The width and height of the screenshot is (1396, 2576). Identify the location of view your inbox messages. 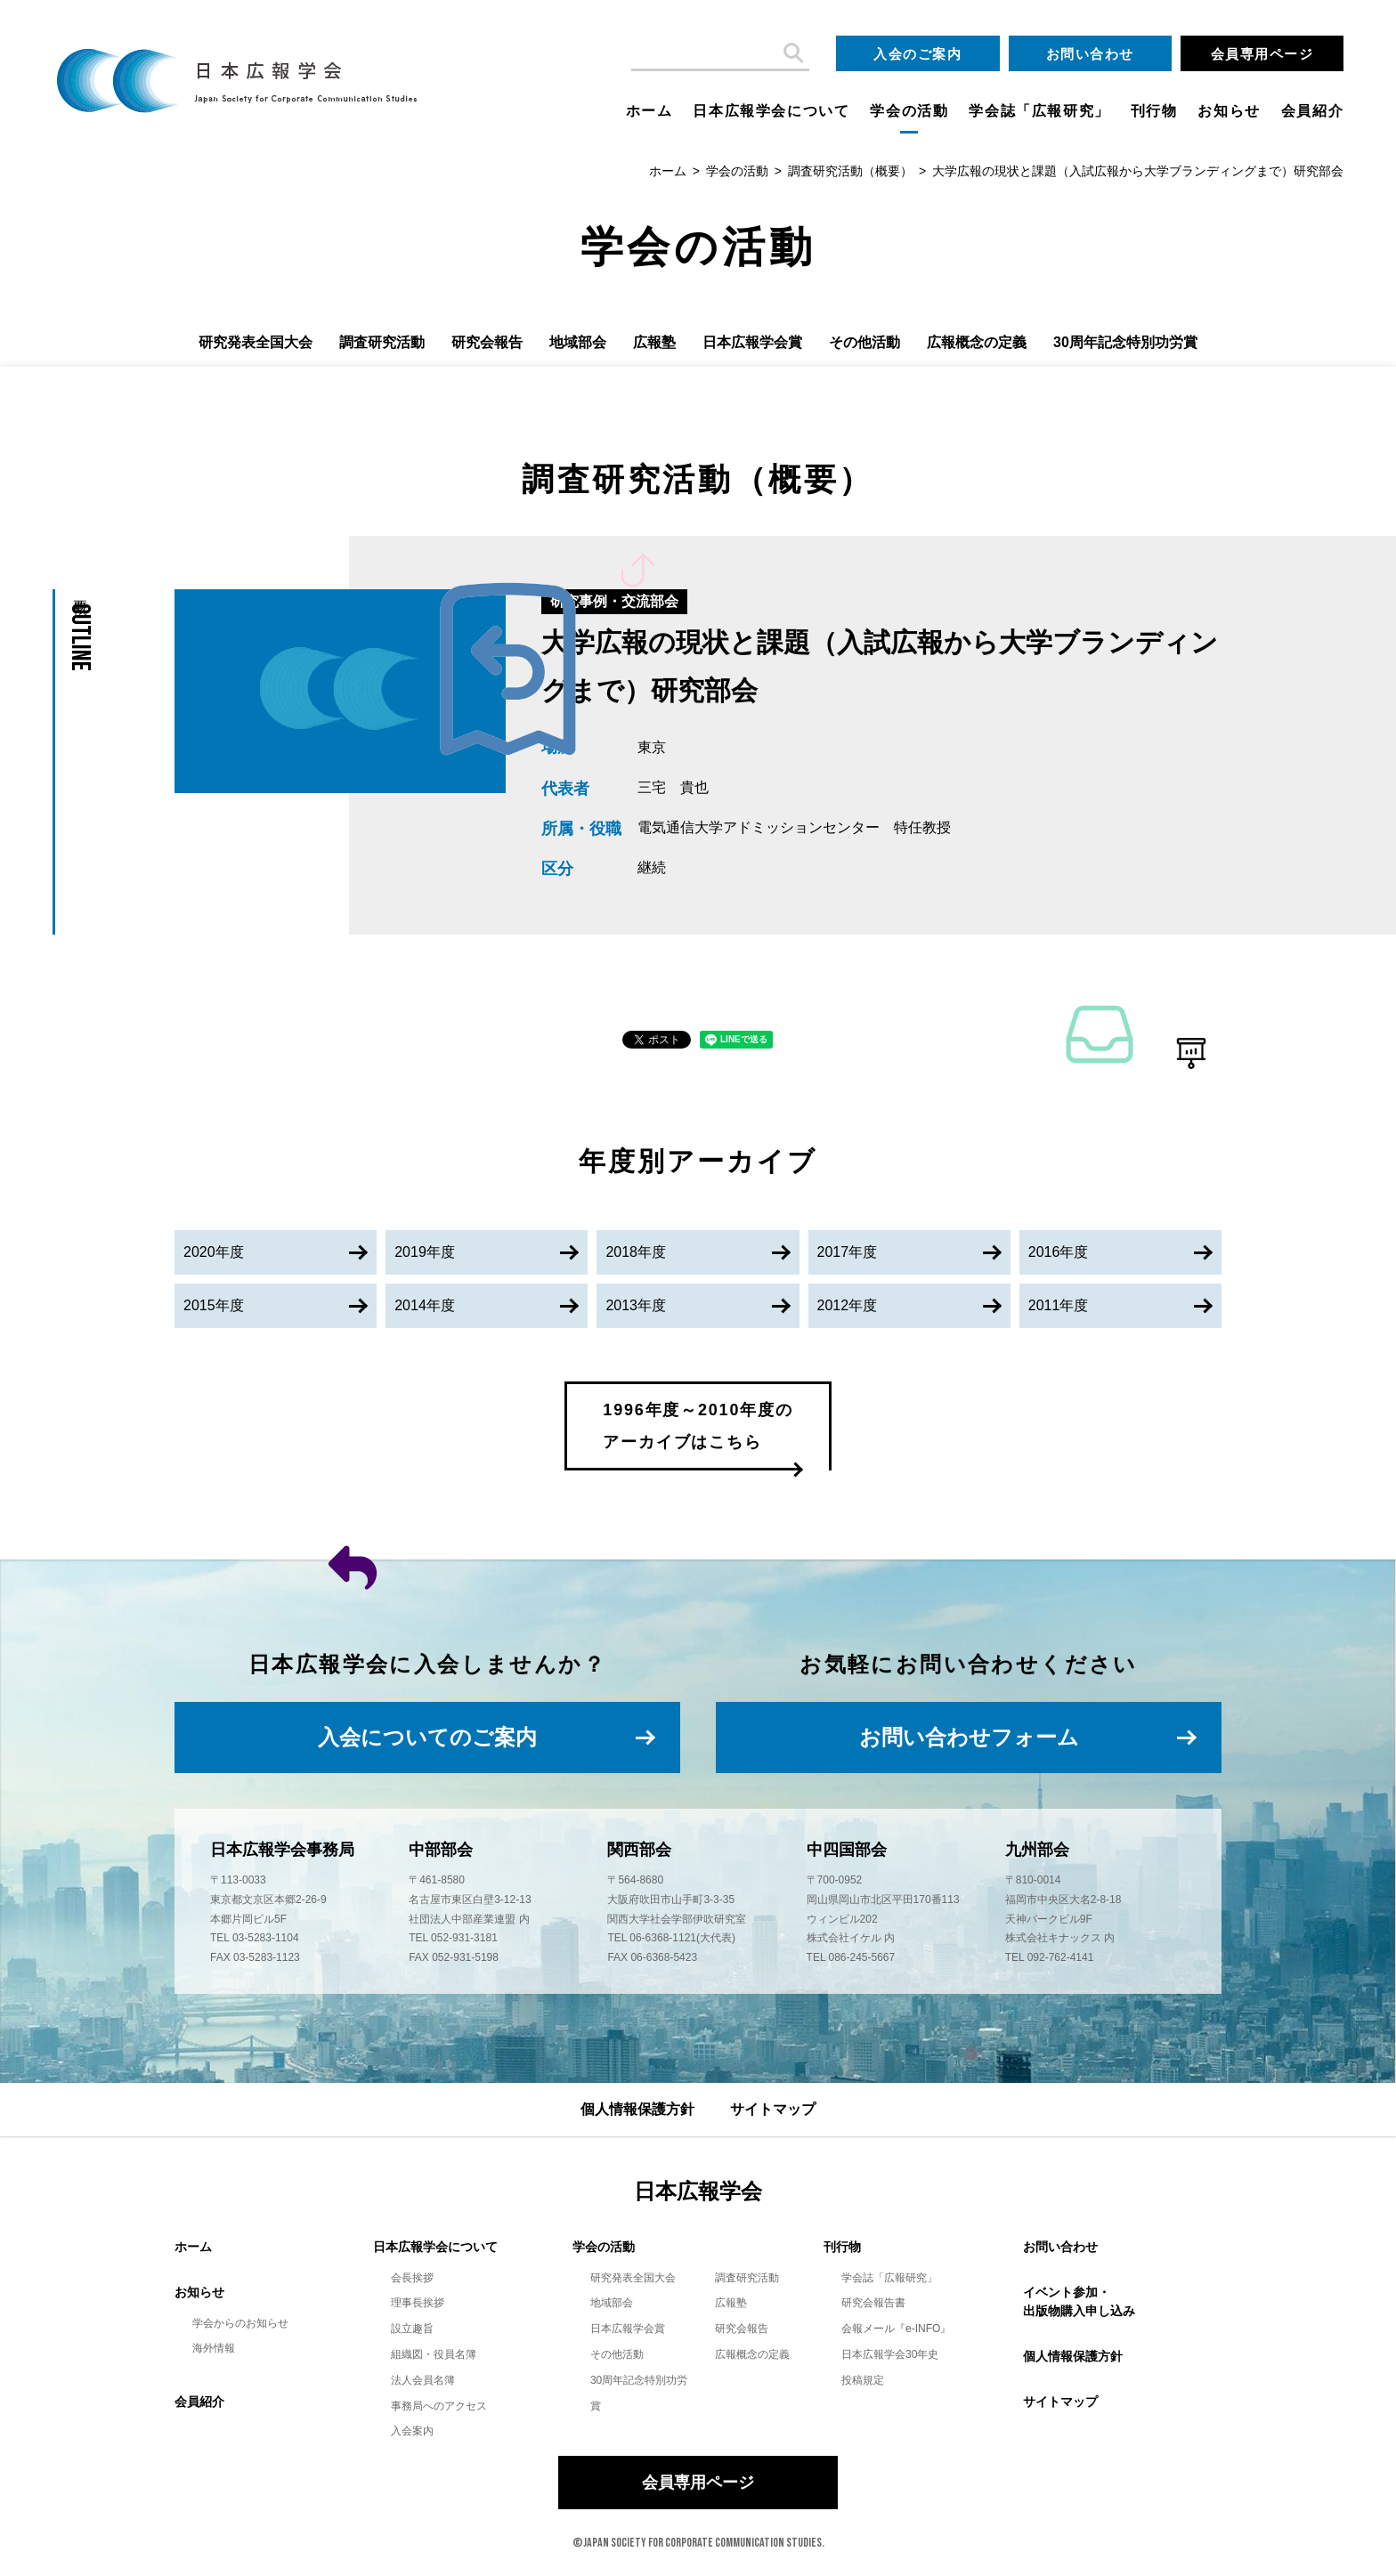
(1100, 1034).